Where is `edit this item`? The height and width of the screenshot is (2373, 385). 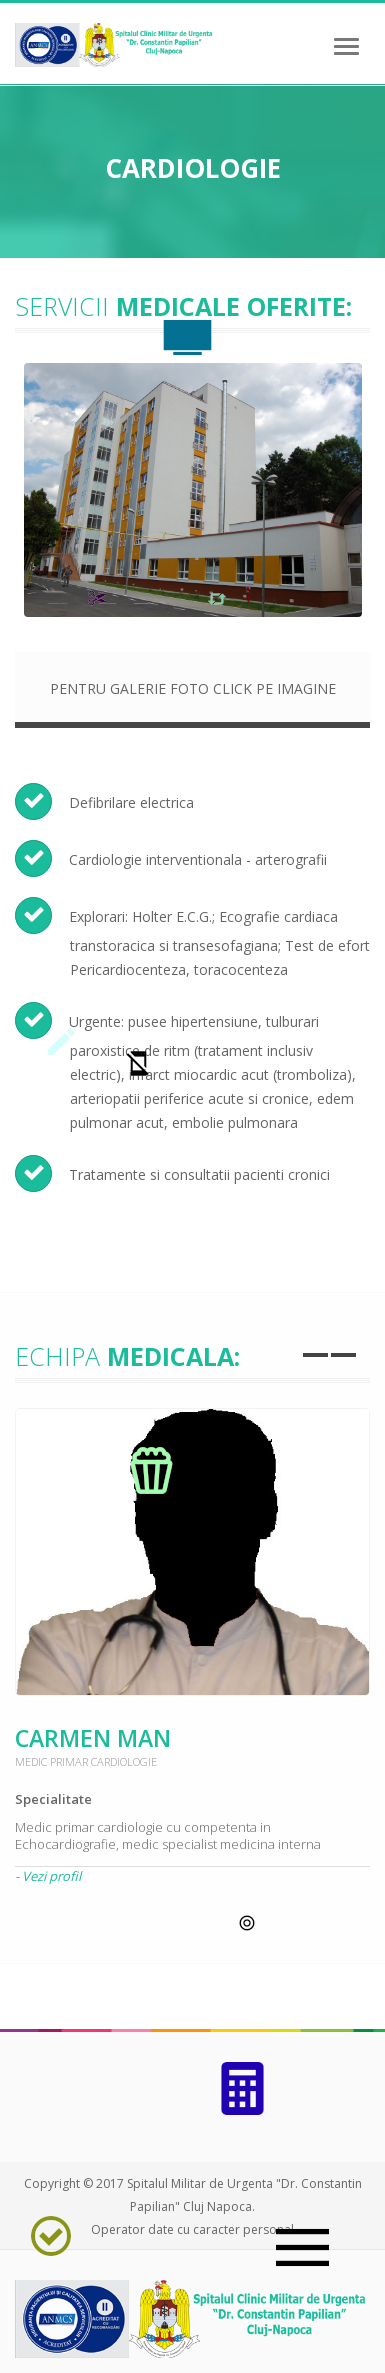
edit this item is located at coordinates (61, 1041).